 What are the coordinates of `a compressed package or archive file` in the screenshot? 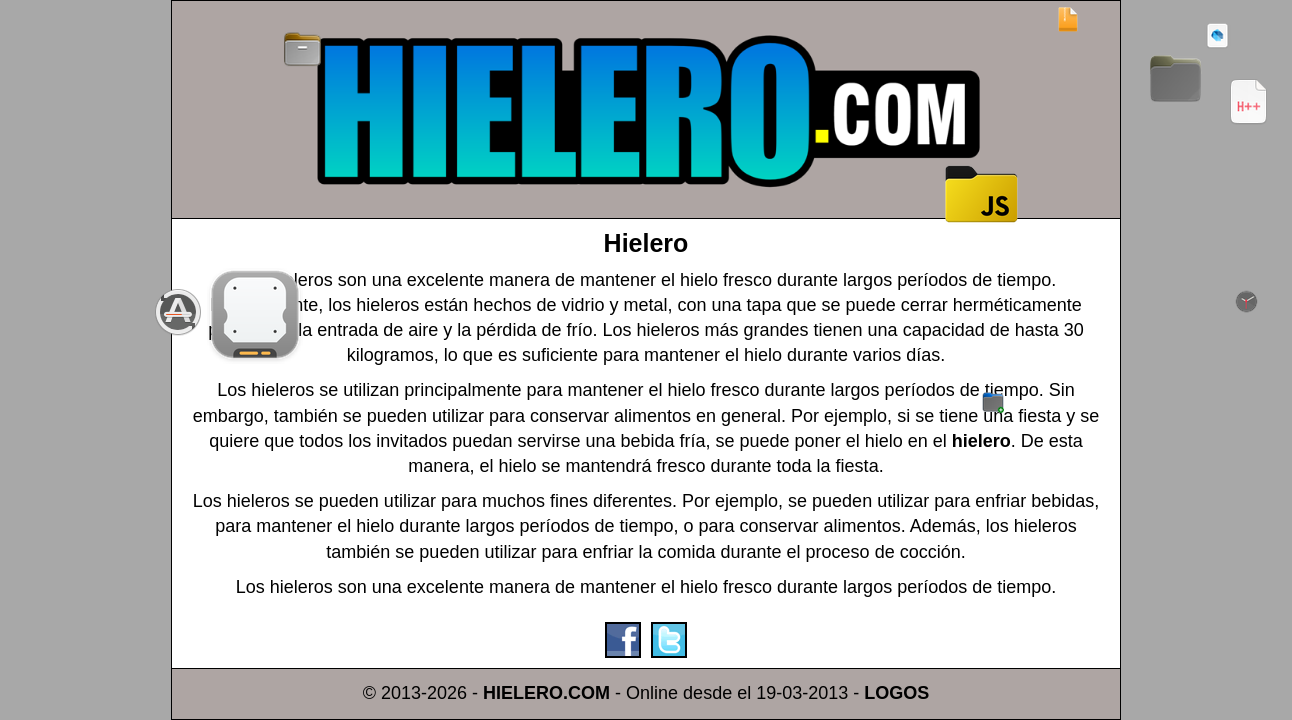 It's located at (1068, 20).